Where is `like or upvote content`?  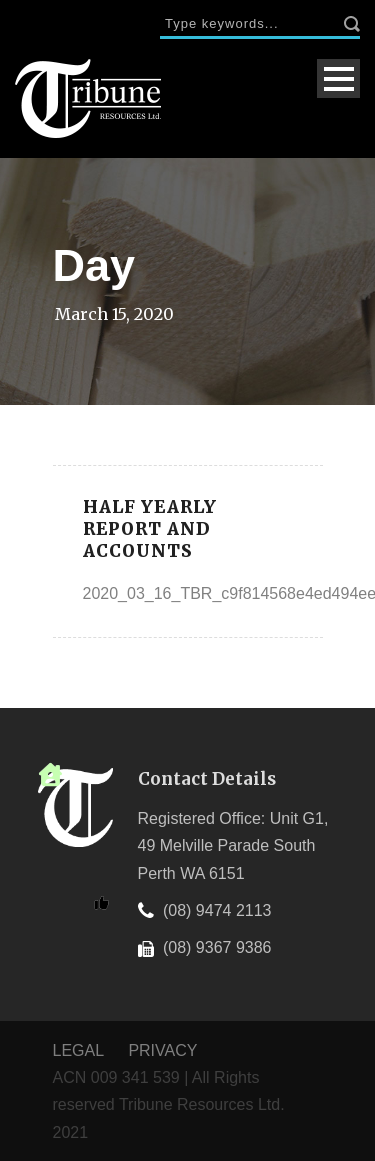
like or upvote content is located at coordinates (102, 903).